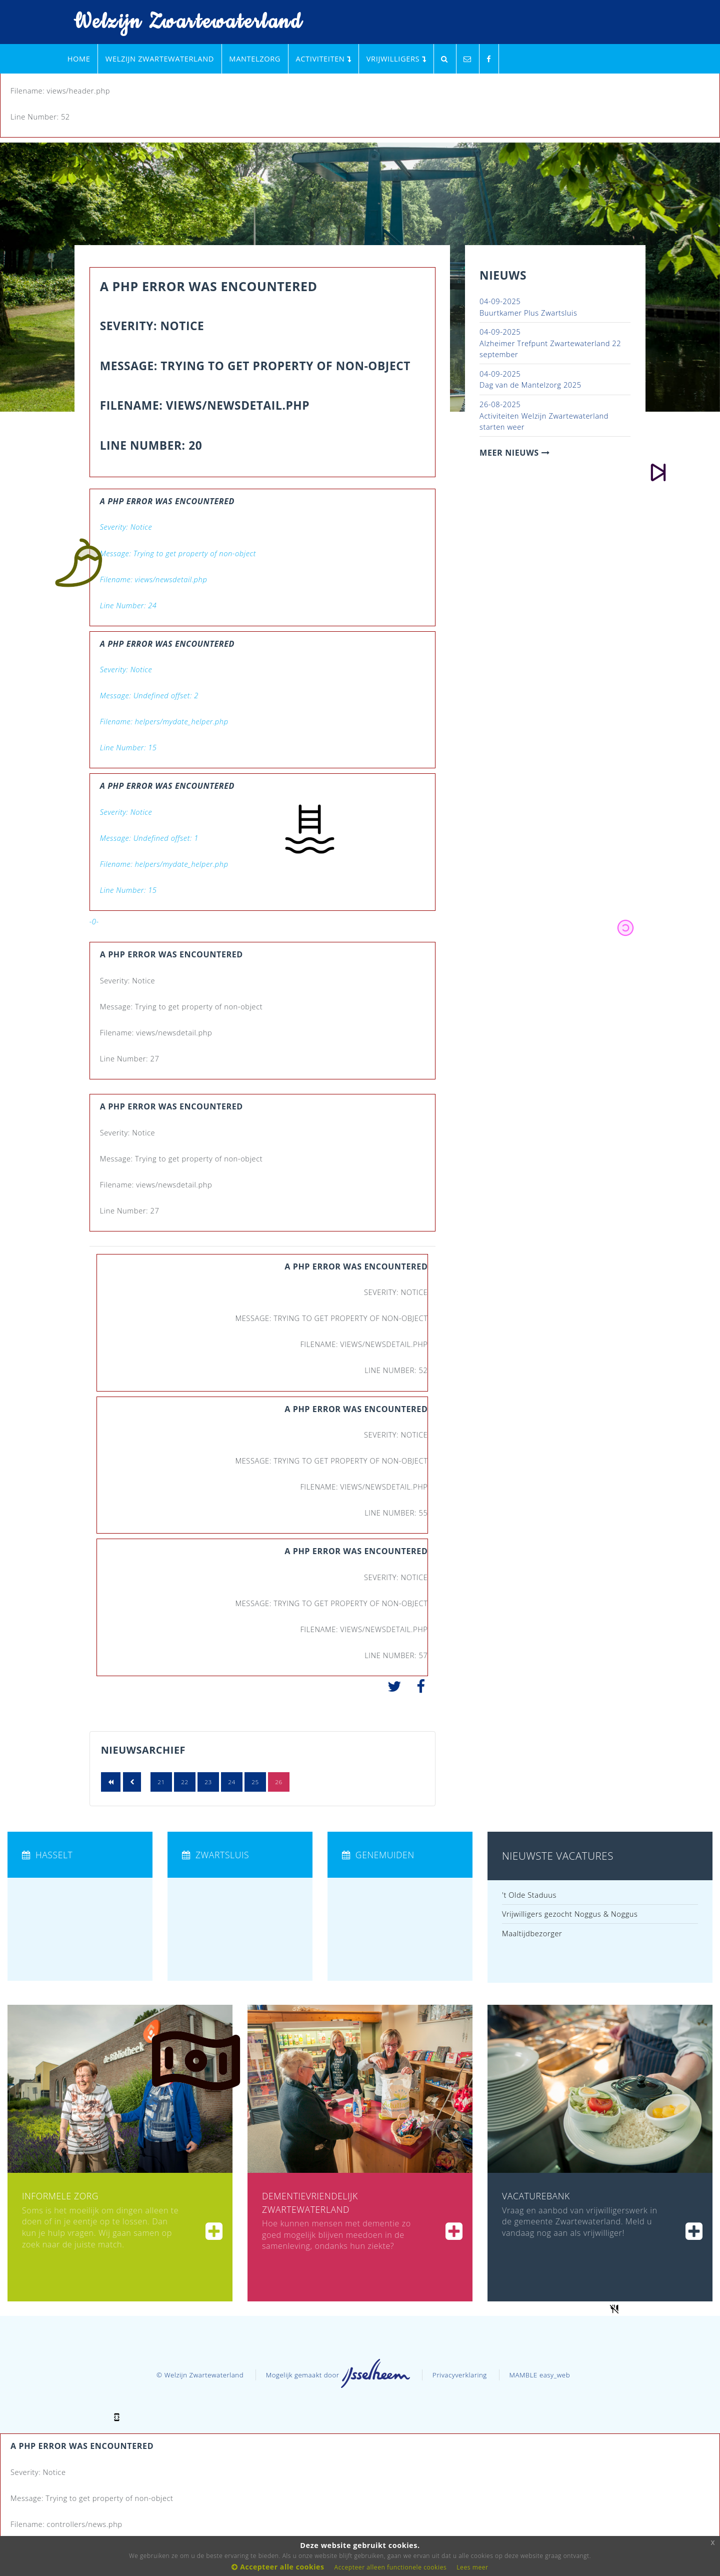  I want to click on view swimming pool amenities, so click(310, 829).